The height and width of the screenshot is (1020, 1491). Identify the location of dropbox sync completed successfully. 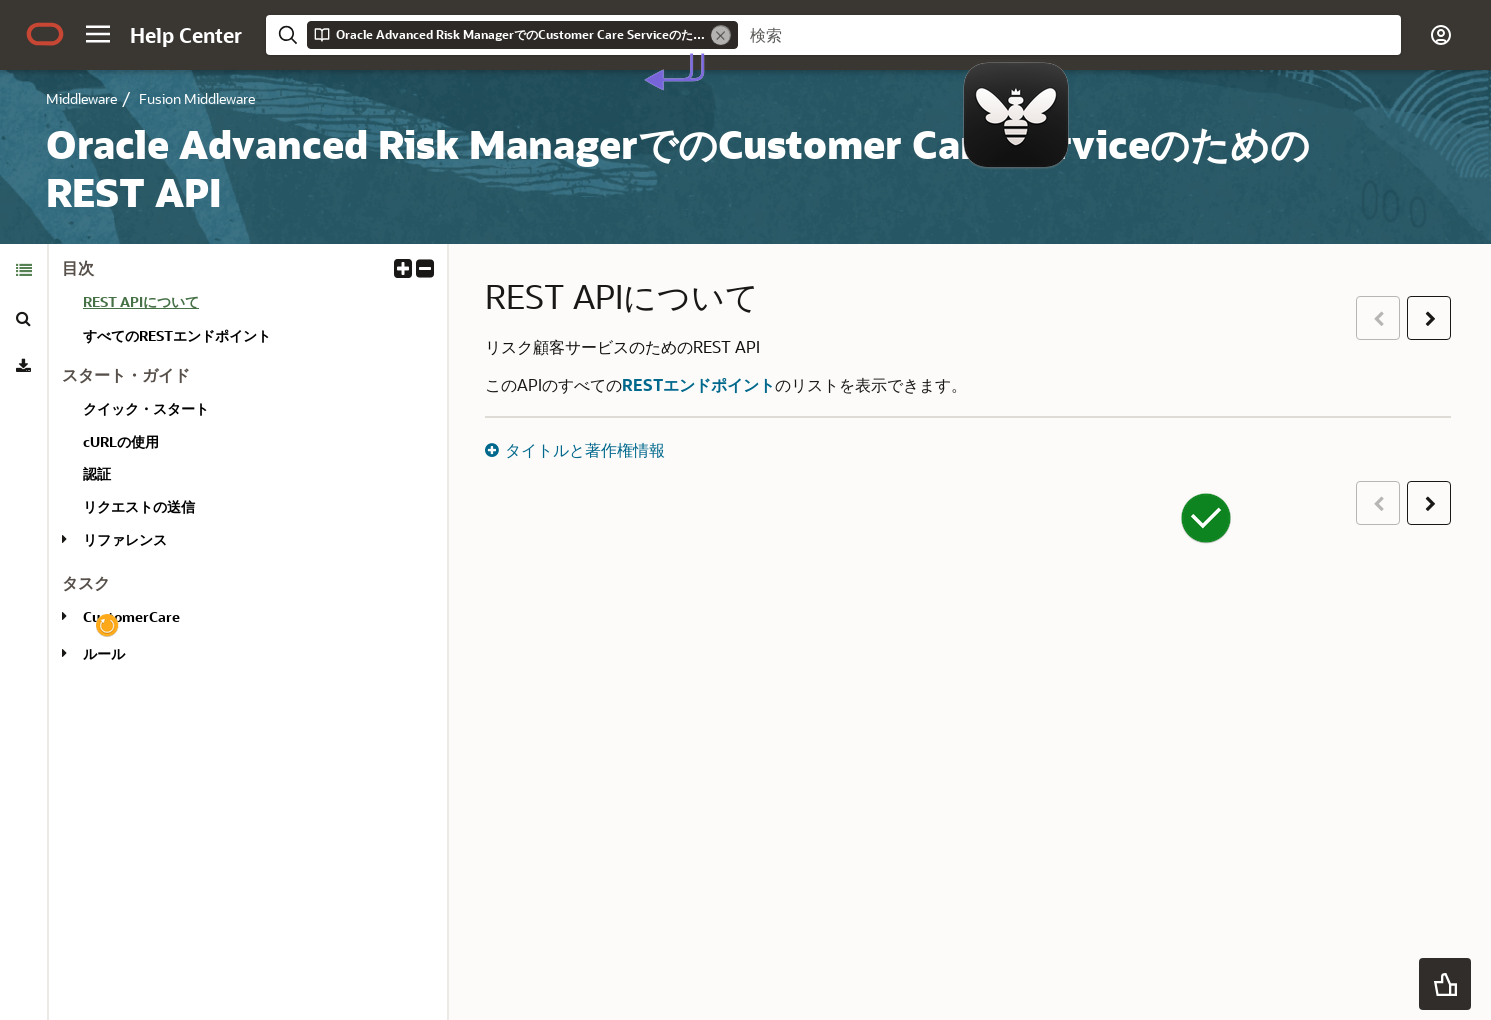
(1206, 518).